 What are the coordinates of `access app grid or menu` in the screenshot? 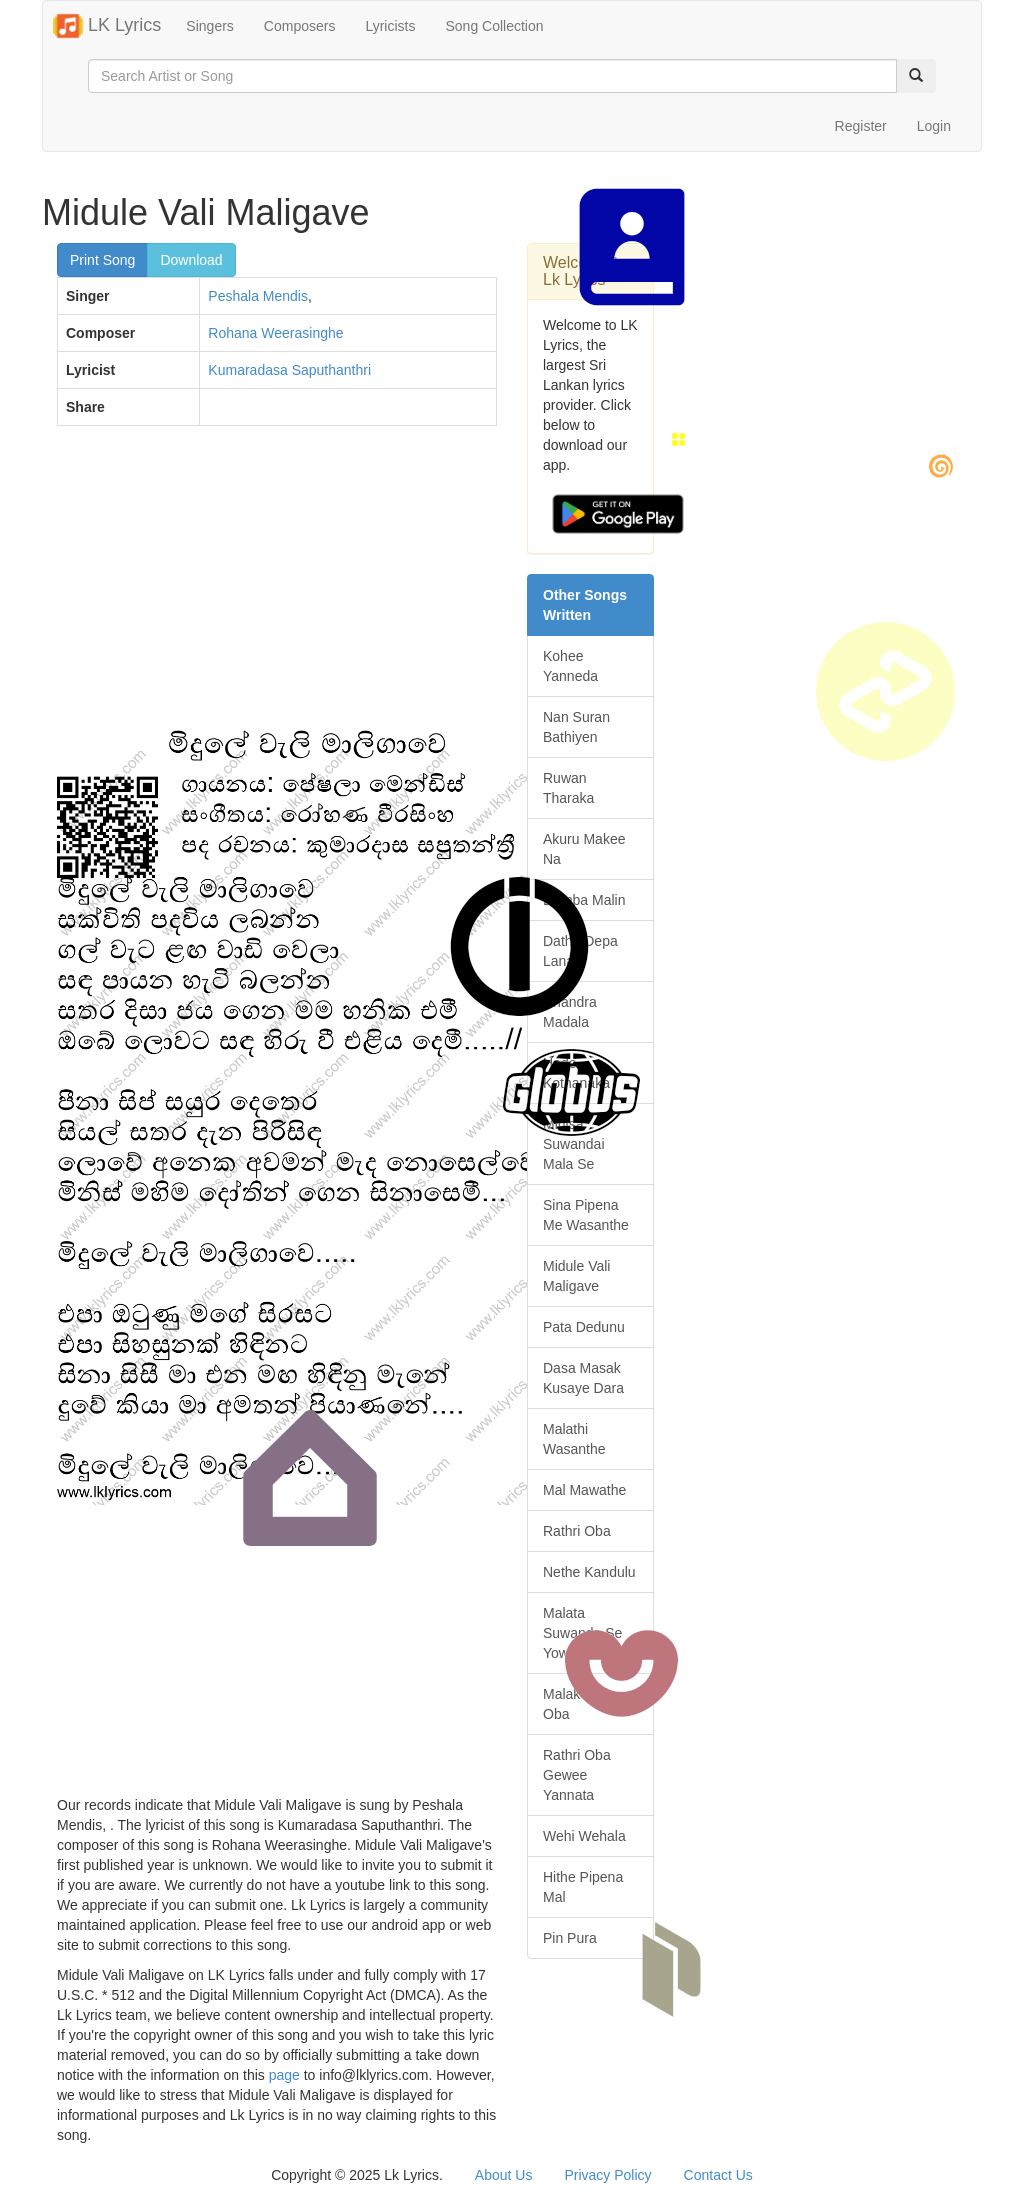 It's located at (678, 439).